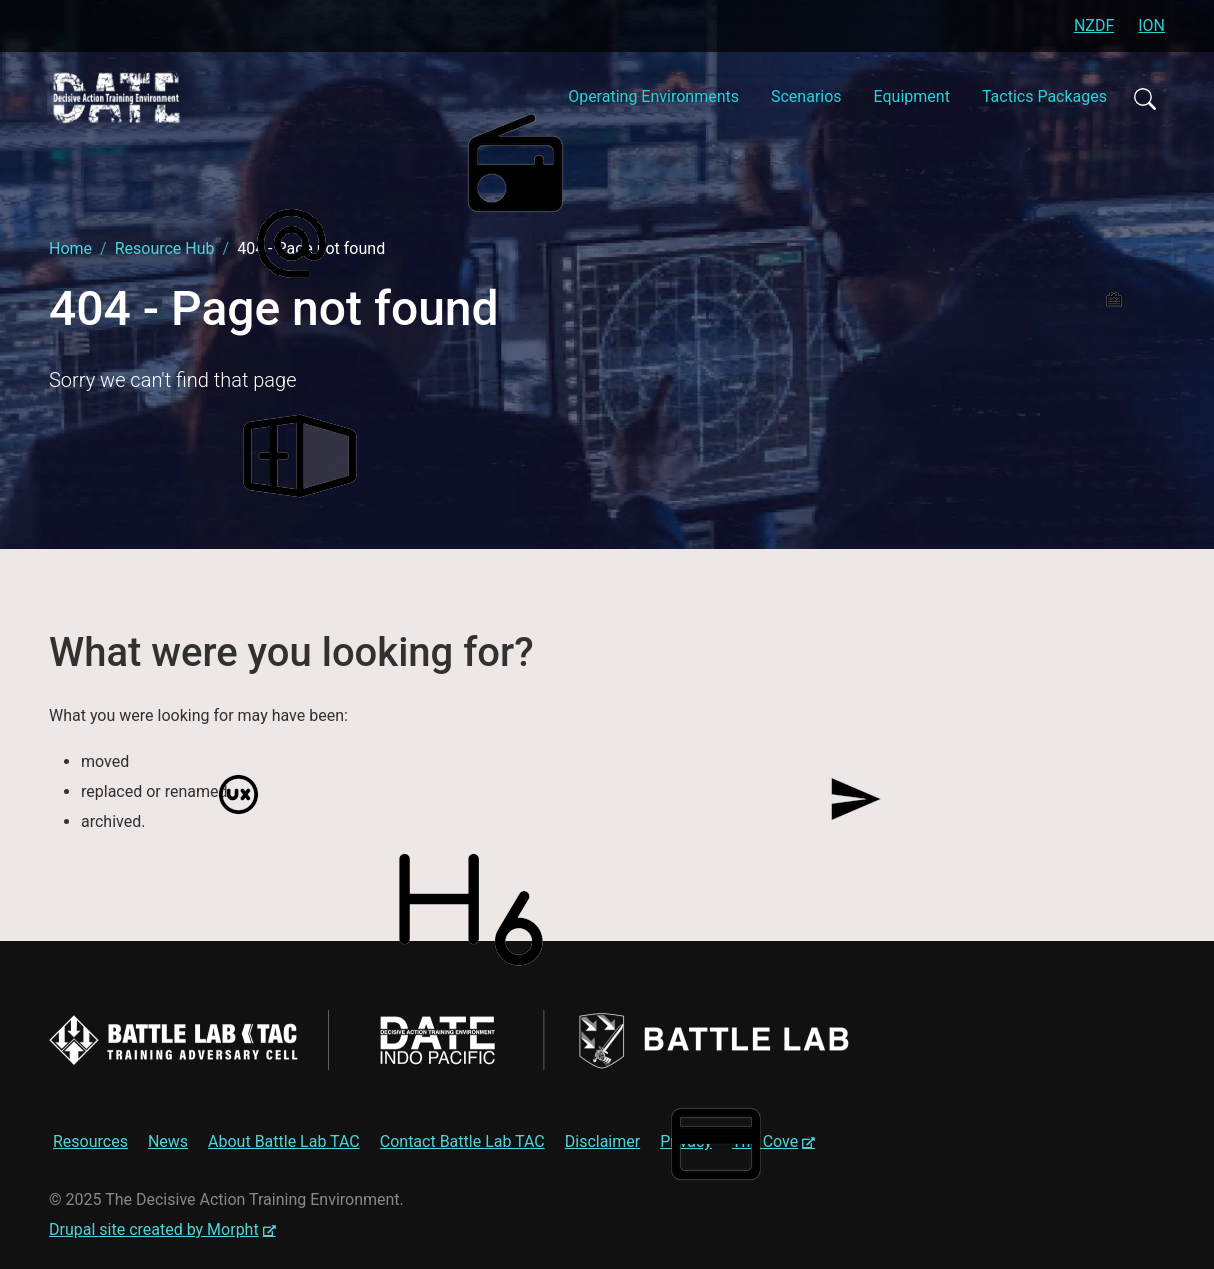 The image size is (1214, 1269). What do you see at coordinates (300, 456) in the screenshot?
I see `view shipping or freight details` at bounding box center [300, 456].